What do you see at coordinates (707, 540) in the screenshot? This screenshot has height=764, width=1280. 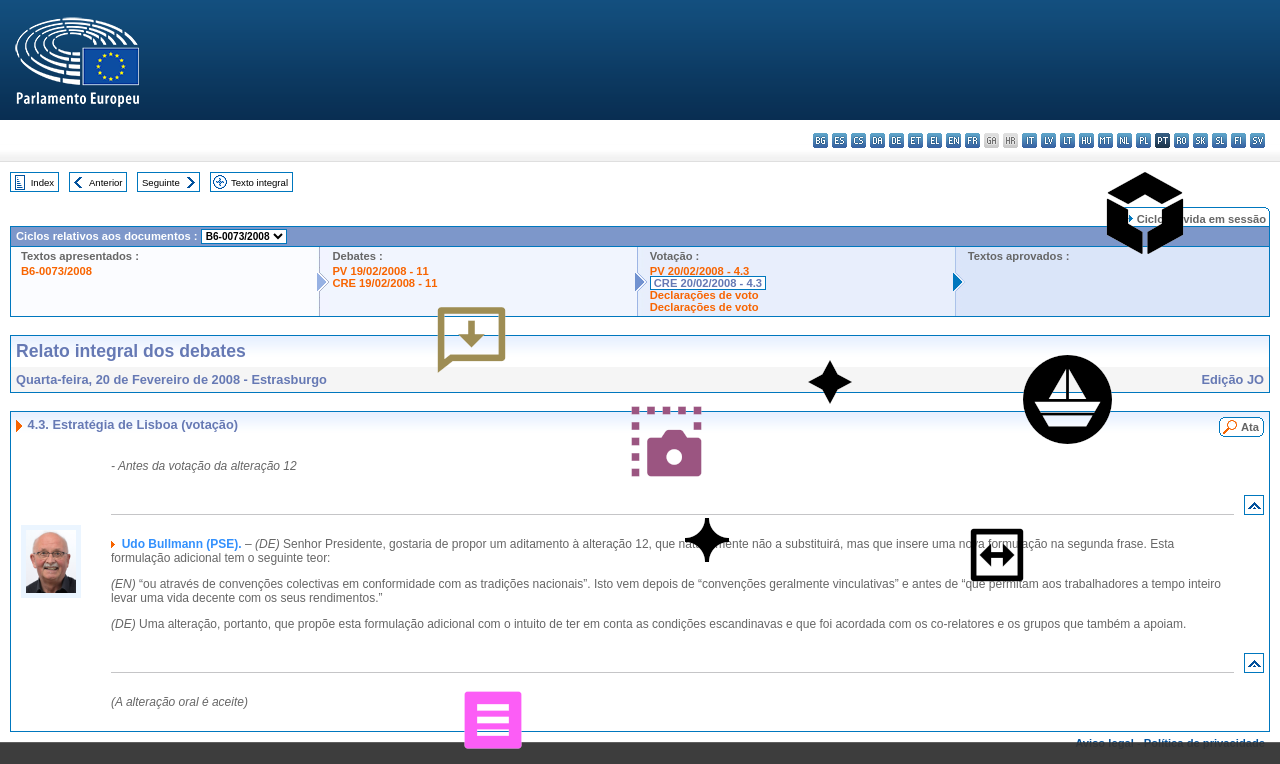 I see `indicates clear, sunny weather conditions` at bounding box center [707, 540].